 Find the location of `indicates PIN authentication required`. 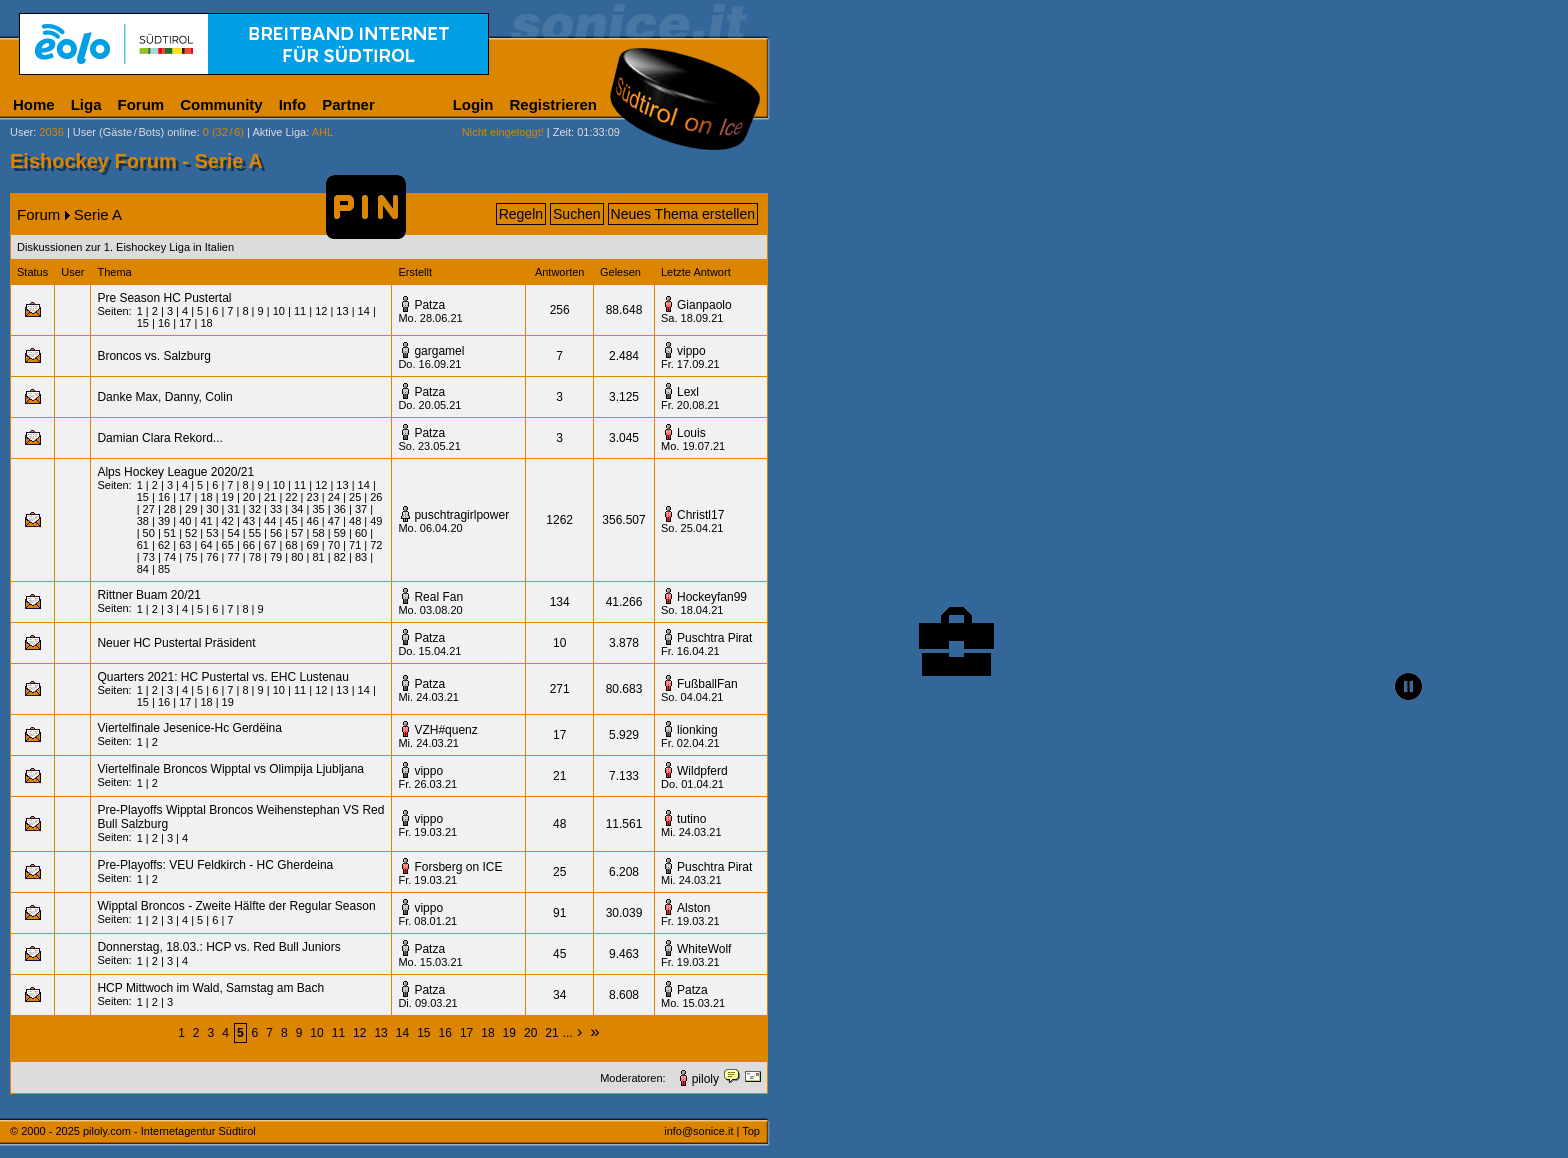

indicates PIN authentication required is located at coordinates (366, 207).